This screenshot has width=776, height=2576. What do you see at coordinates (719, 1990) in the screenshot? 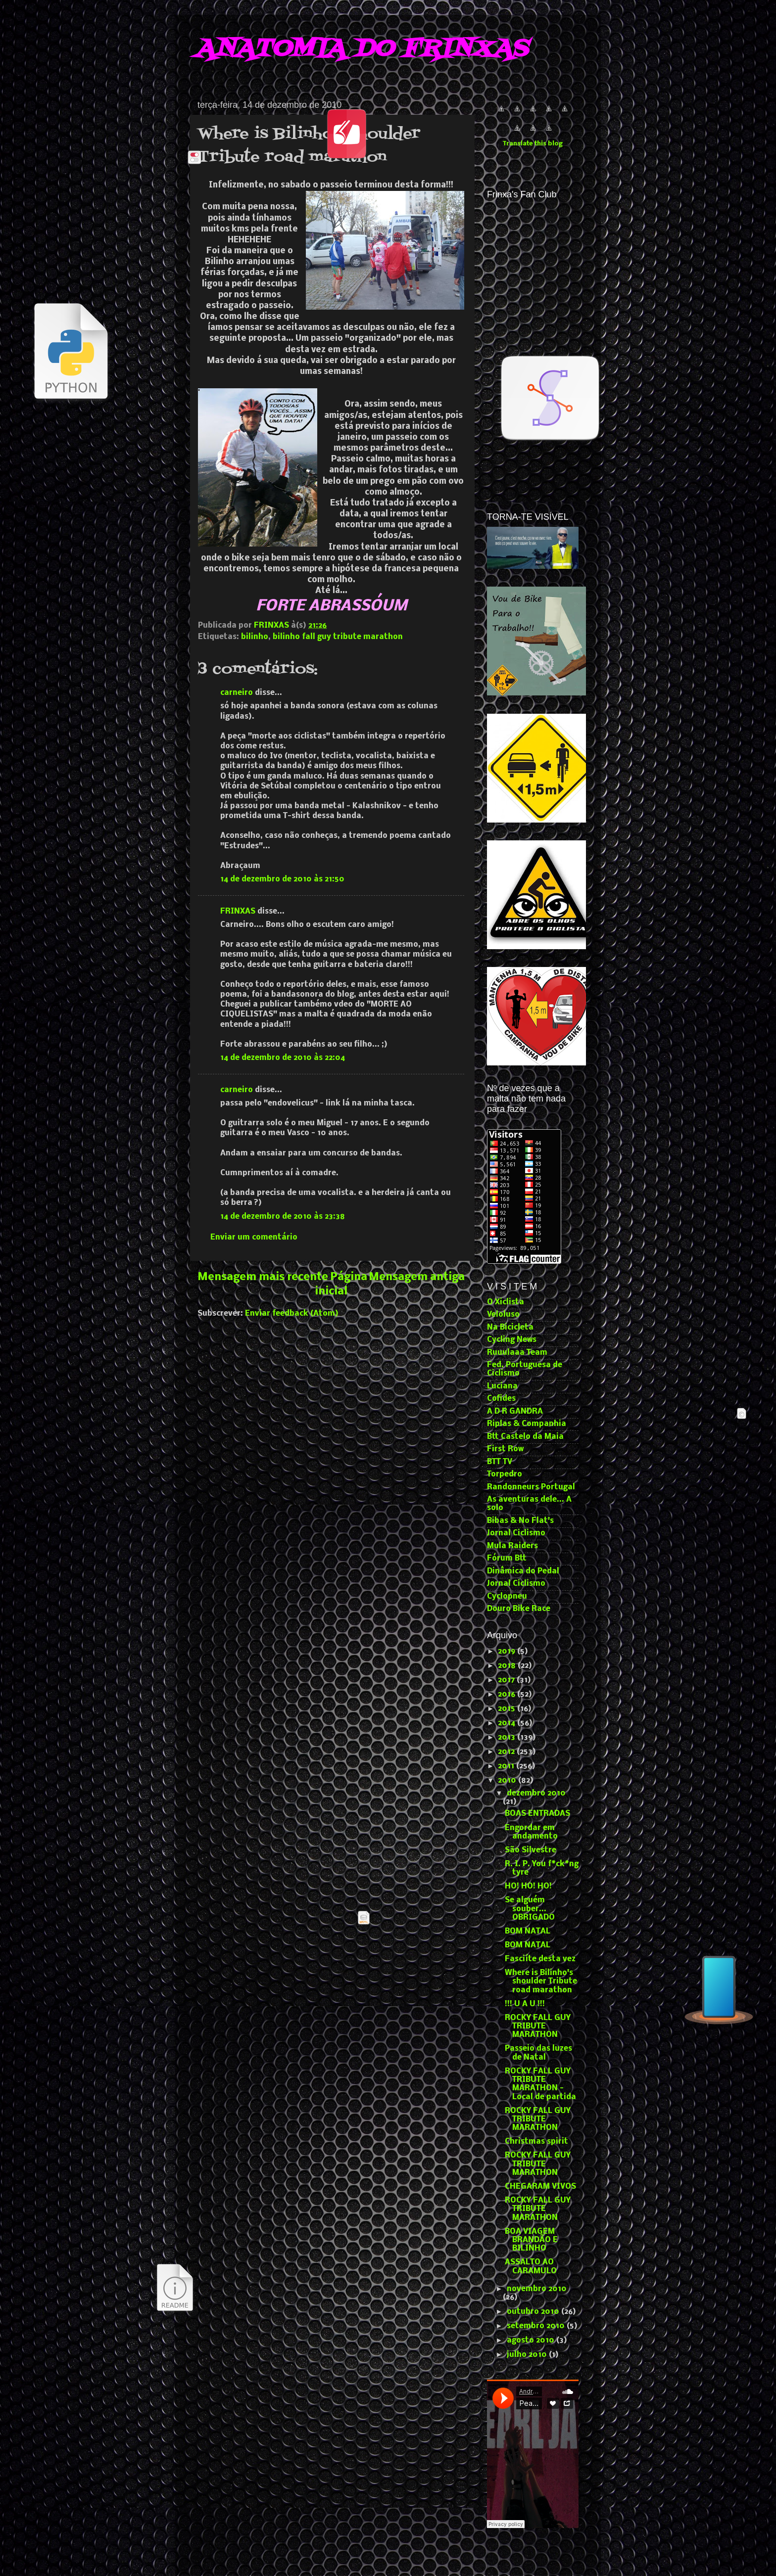
I see `enable mobile hotspot sharing` at bounding box center [719, 1990].